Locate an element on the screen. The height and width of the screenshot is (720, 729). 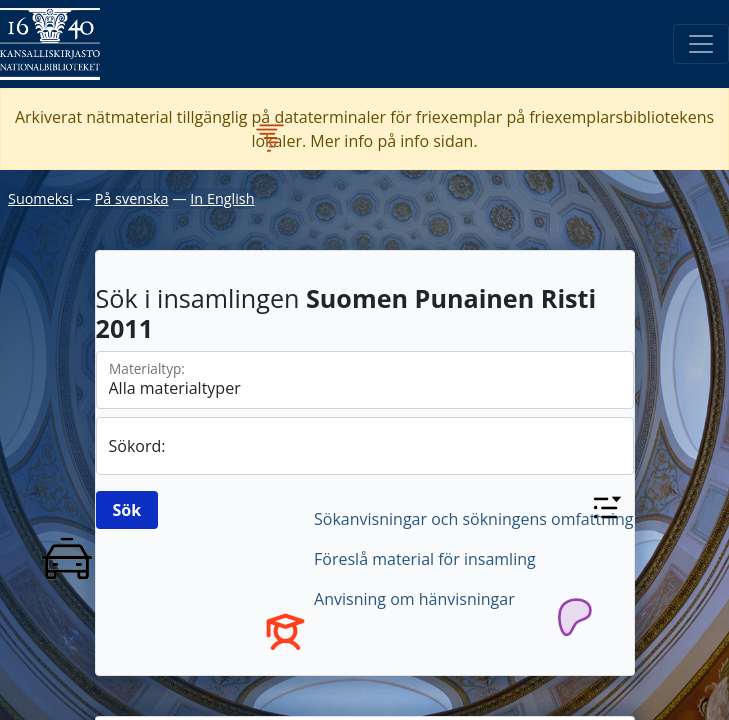
link to patreon profile or support page is located at coordinates (573, 616).